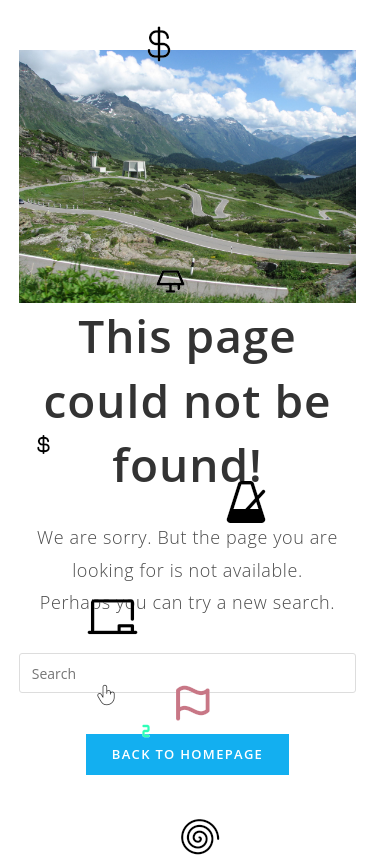  I want to click on view pricing or payment options, so click(43, 444).